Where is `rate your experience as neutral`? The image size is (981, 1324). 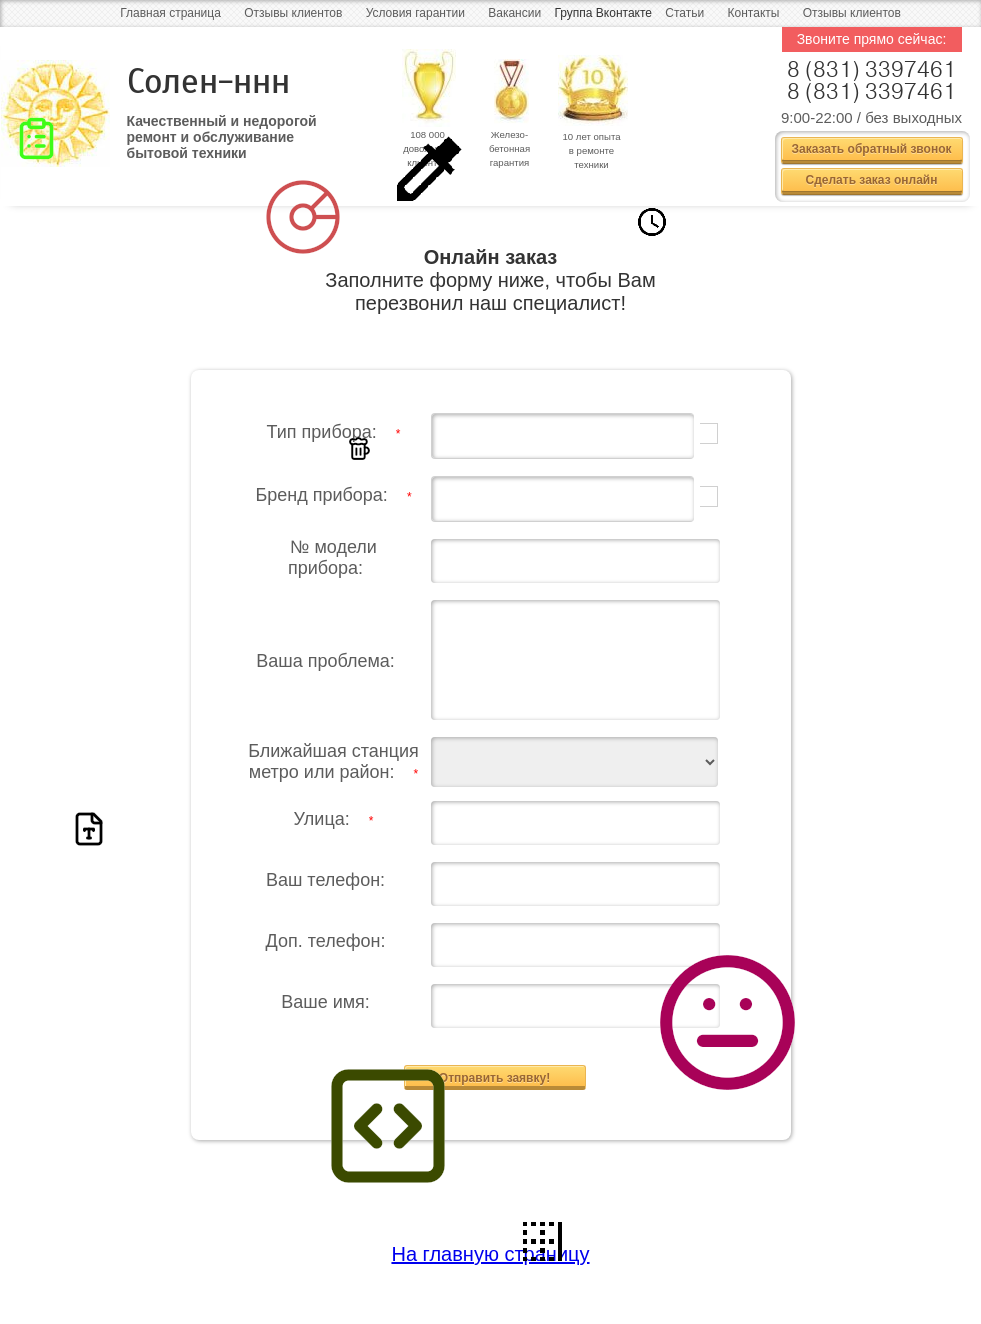 rate your experience as neutral is located at coordinates (727, 1022).